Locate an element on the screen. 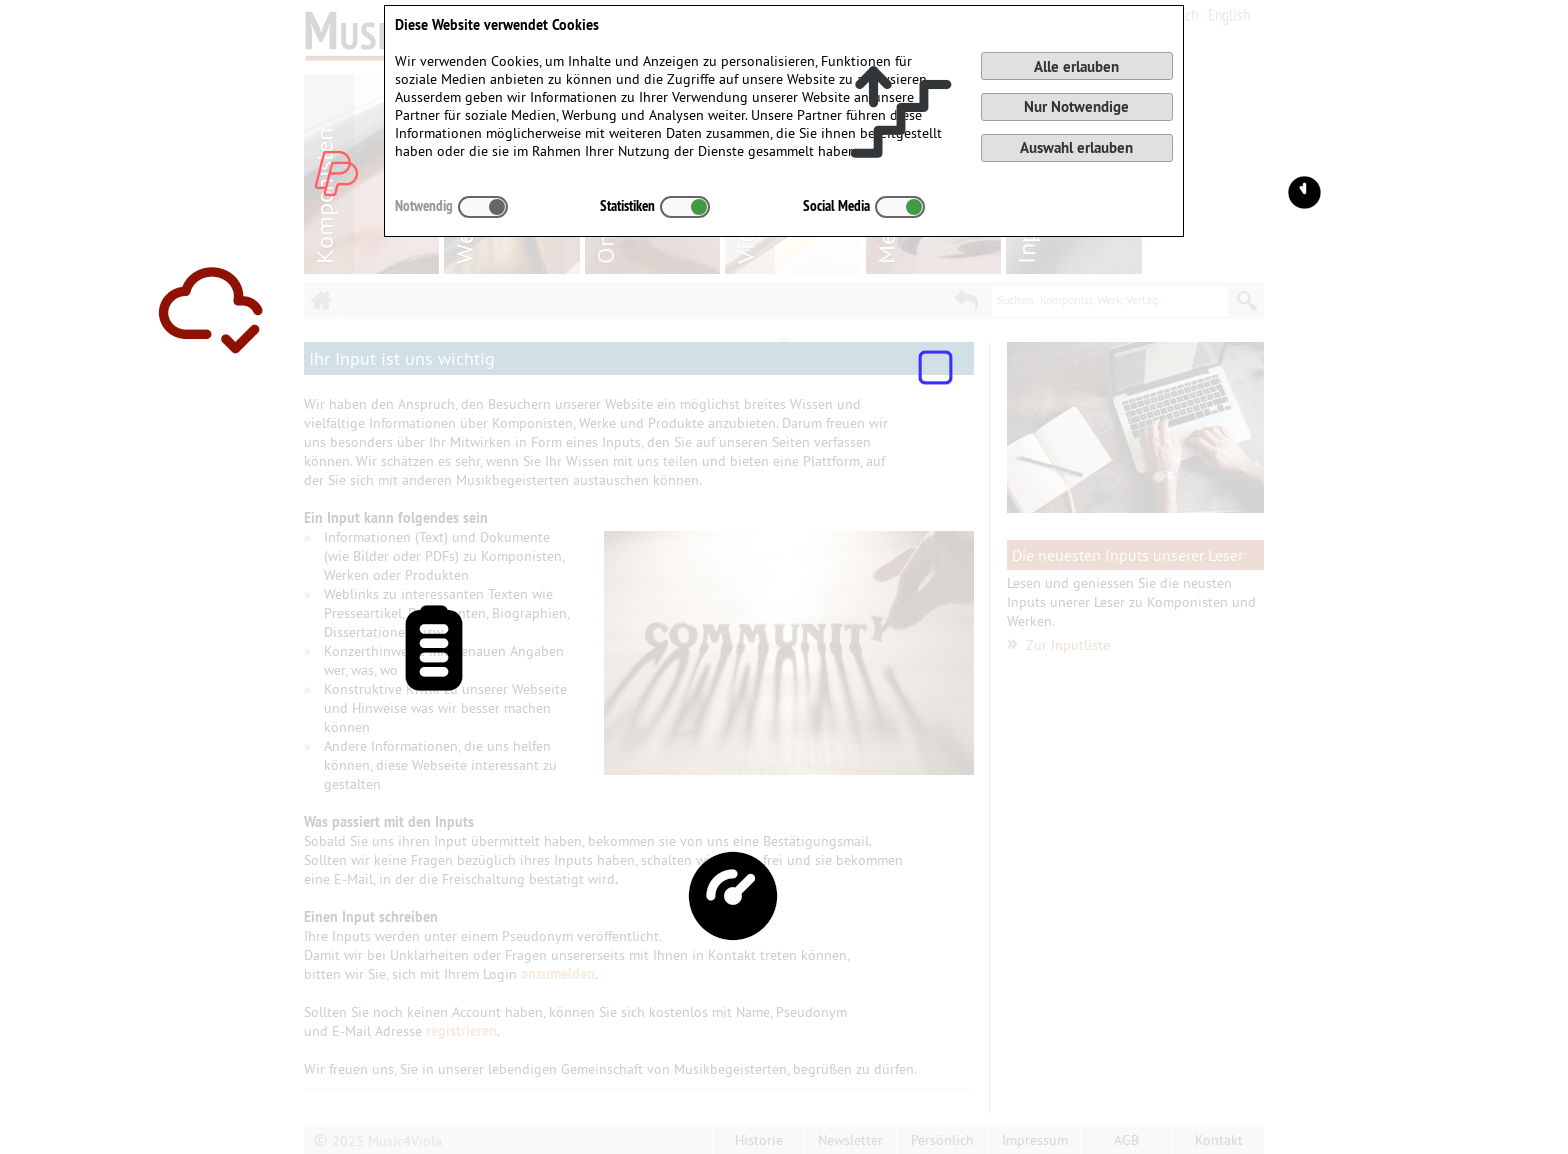  view performance metrics or speed is located at coordinates (733, 896).